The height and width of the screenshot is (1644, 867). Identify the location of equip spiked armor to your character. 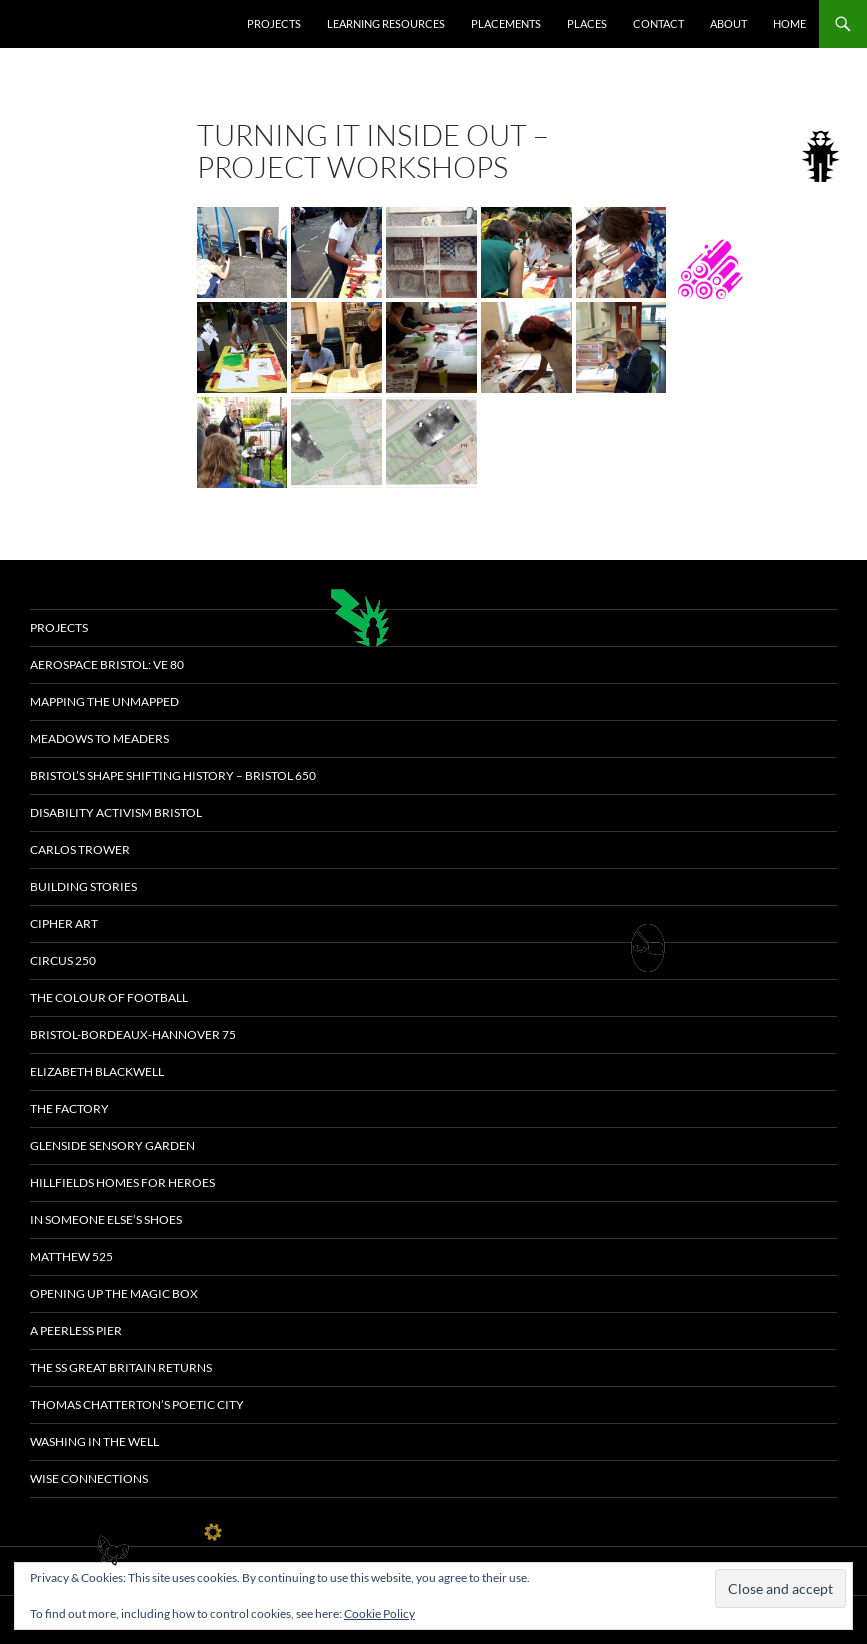
(820, 156).